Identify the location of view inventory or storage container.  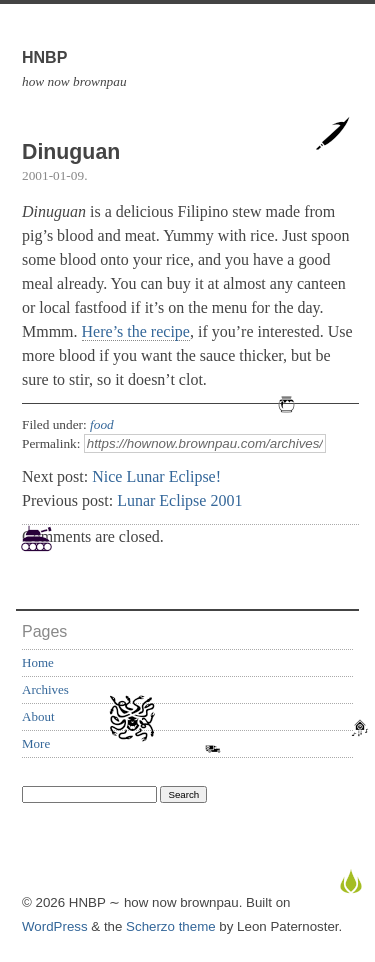
(286, 404).